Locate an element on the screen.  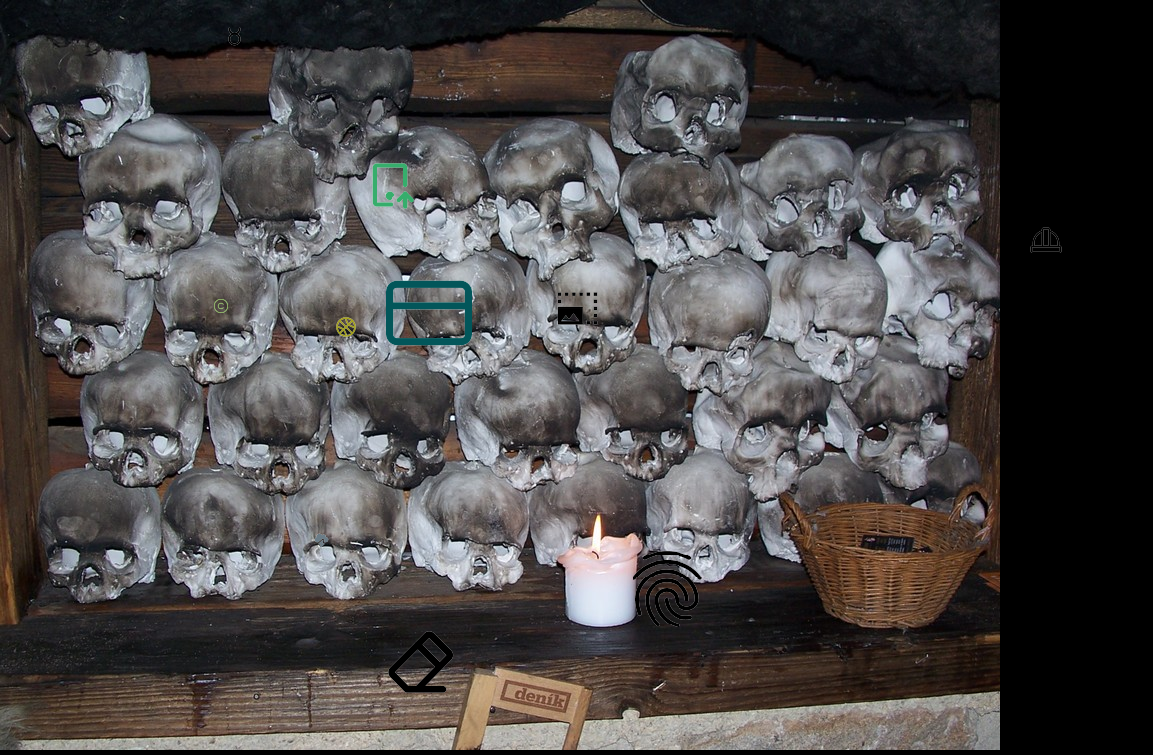
indicates copyrighted content is located at coordinates (221, 306).